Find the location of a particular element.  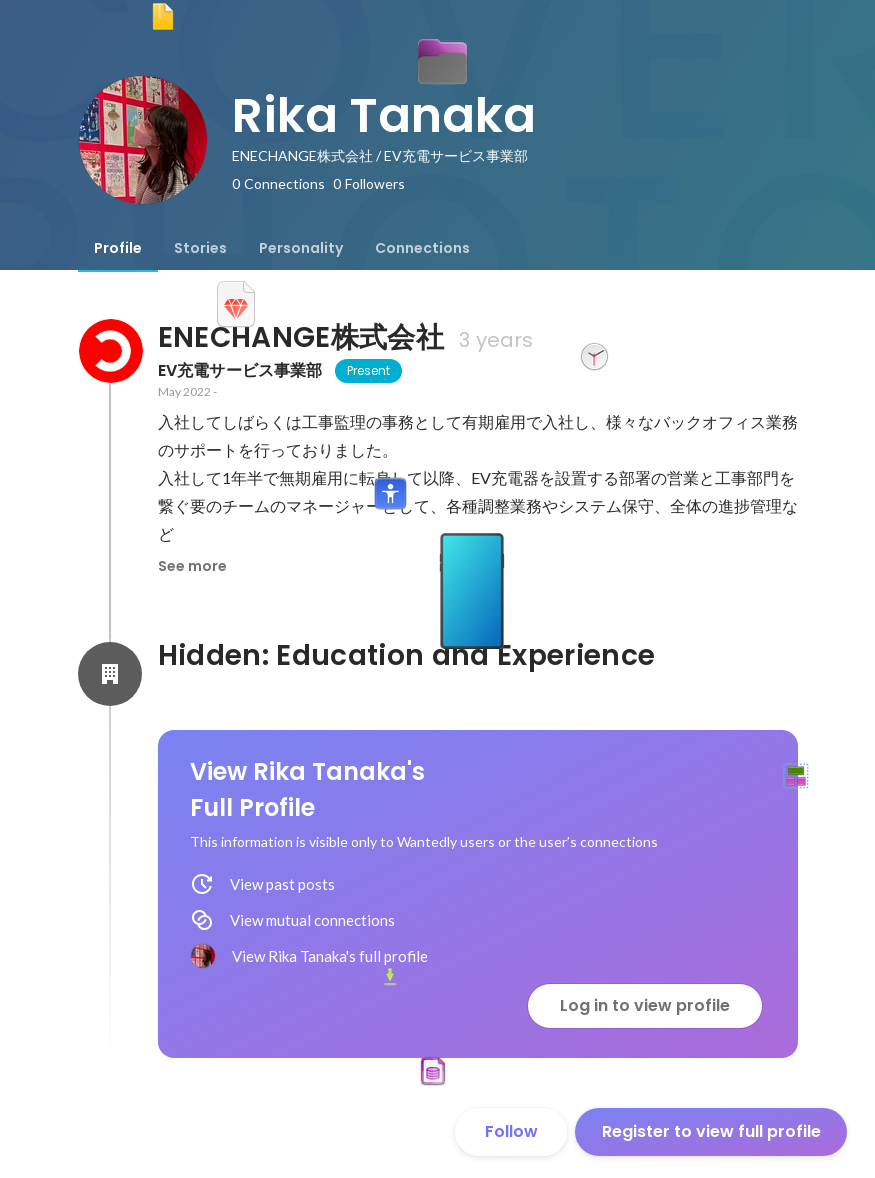

indicates a connected mobile device is located at coordinates (472, 591).